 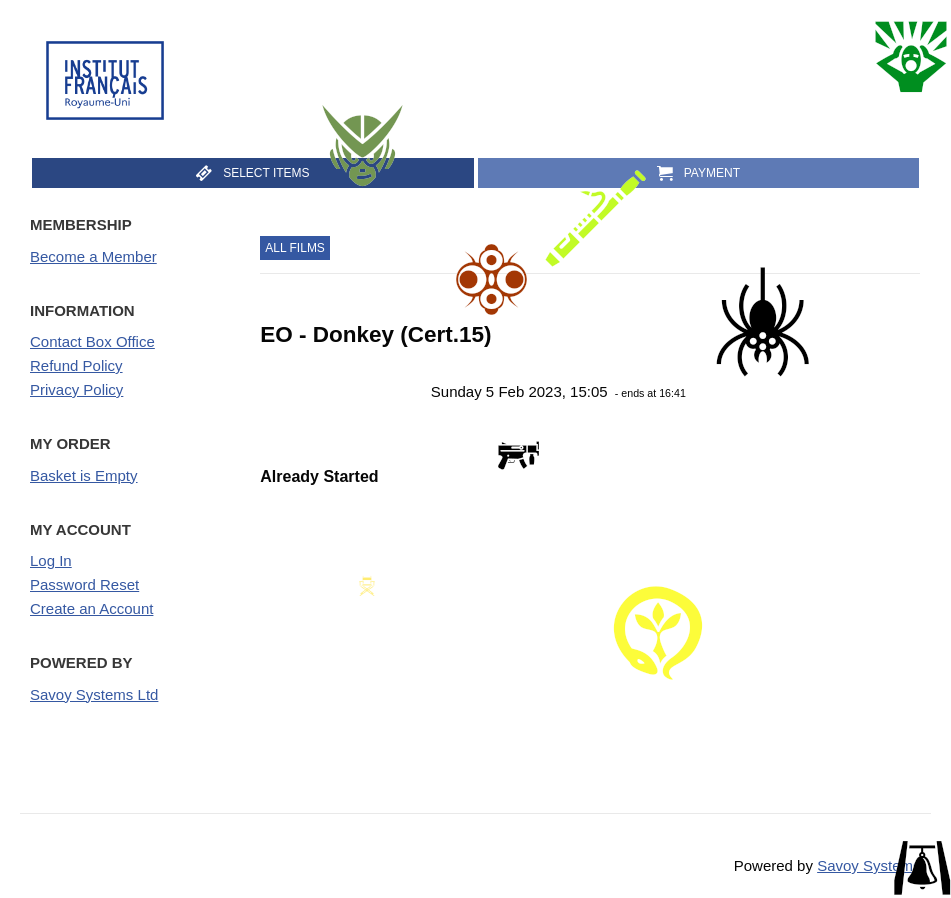 I want to click on browse plants and animals category, so click(x=658, y=633).